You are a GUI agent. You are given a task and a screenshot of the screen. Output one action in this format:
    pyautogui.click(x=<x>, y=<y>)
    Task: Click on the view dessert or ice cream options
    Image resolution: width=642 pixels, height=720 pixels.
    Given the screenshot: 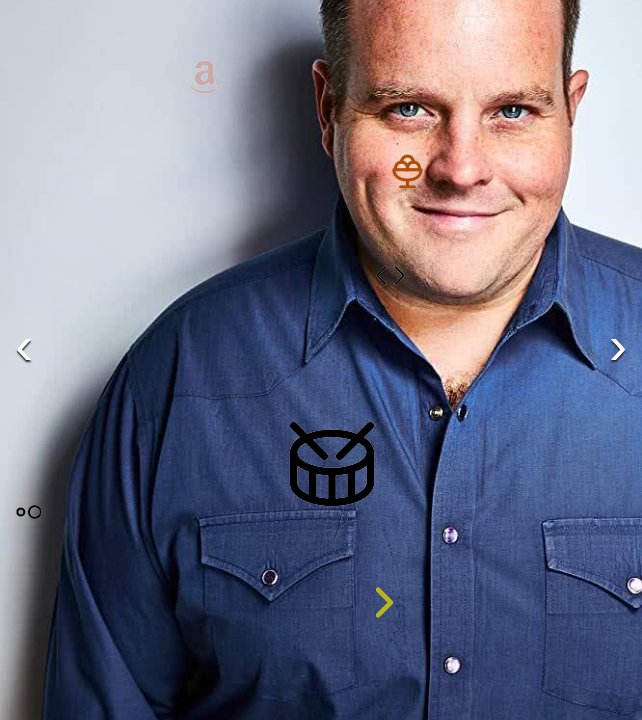 What is the action you would take?
    pyautogui.click(x=407, y=171)
    